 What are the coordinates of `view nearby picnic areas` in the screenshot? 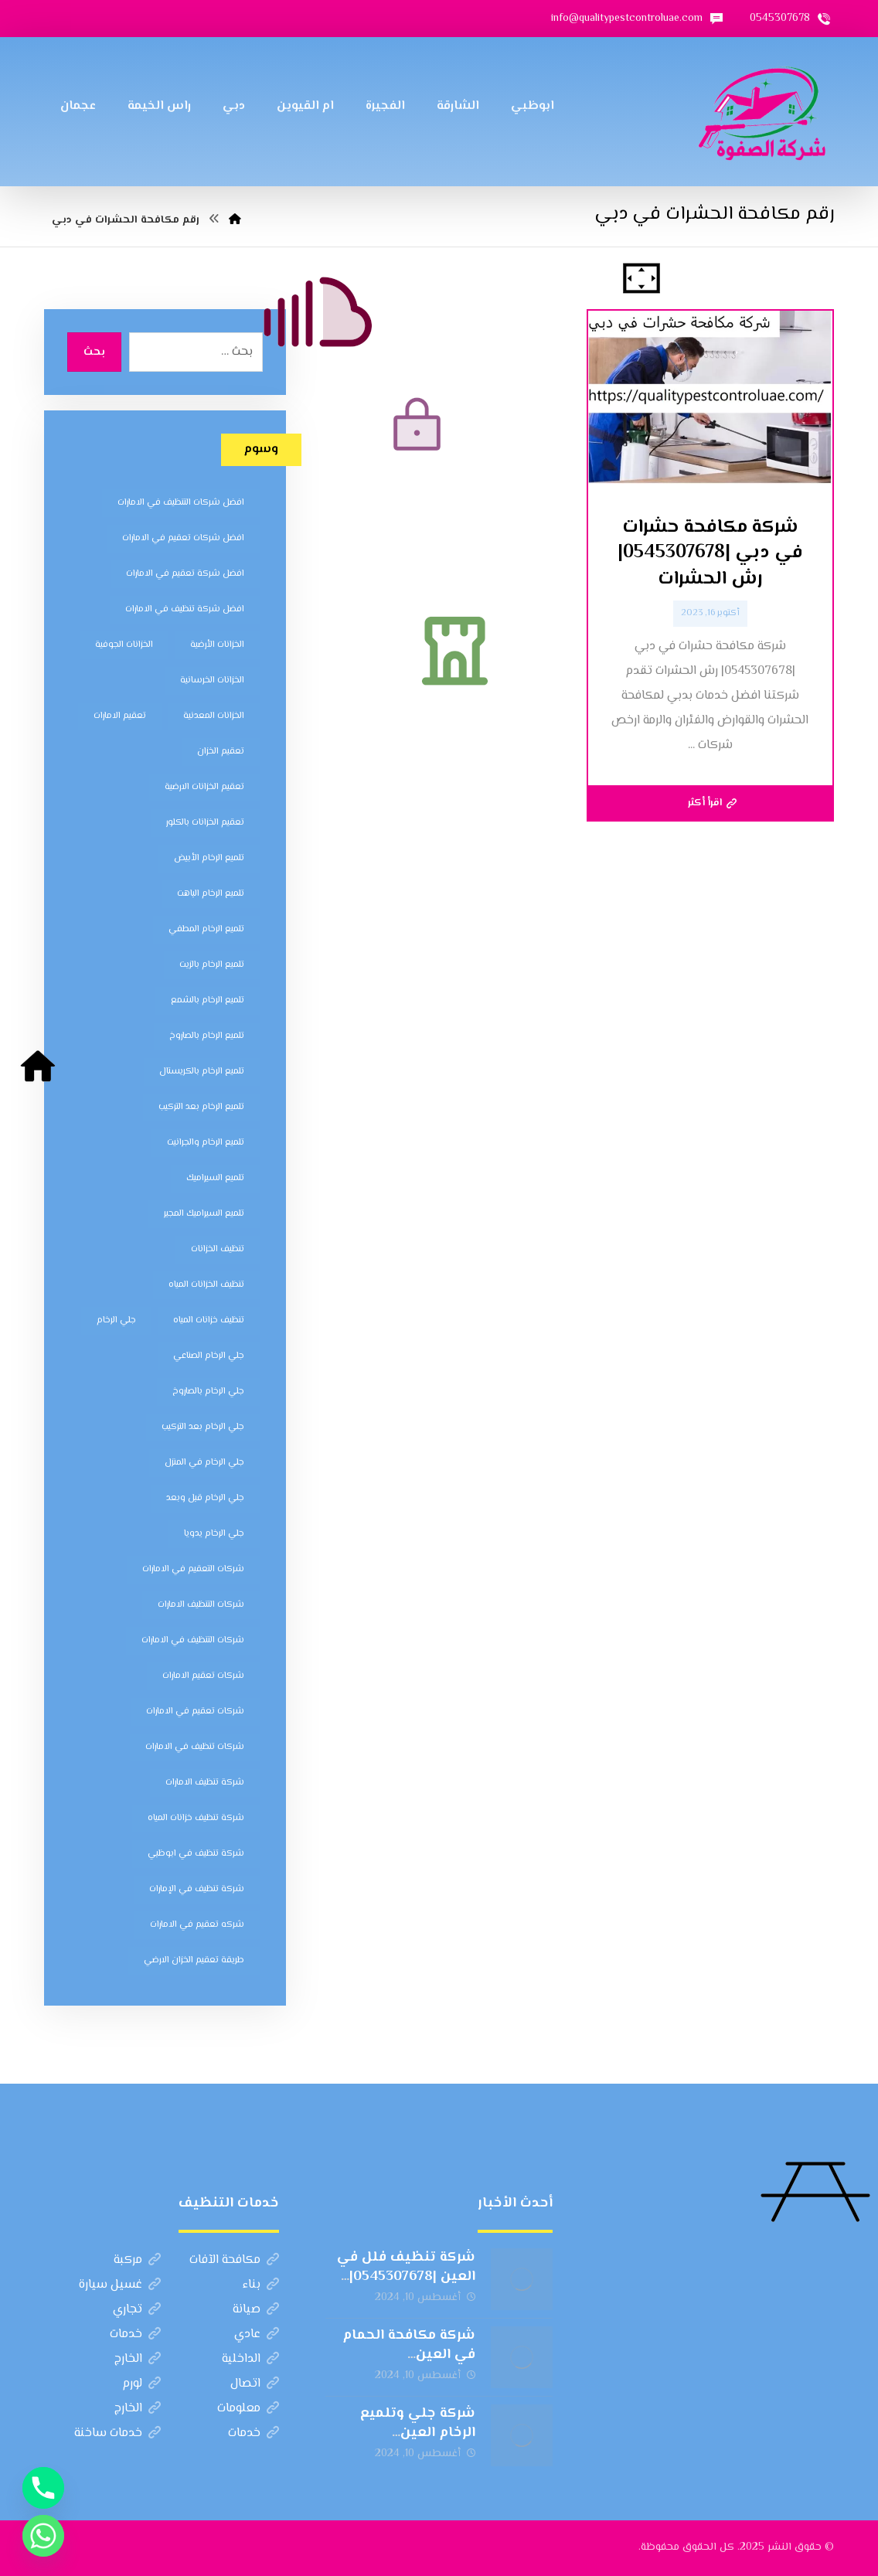 It's located at (815, 2192).